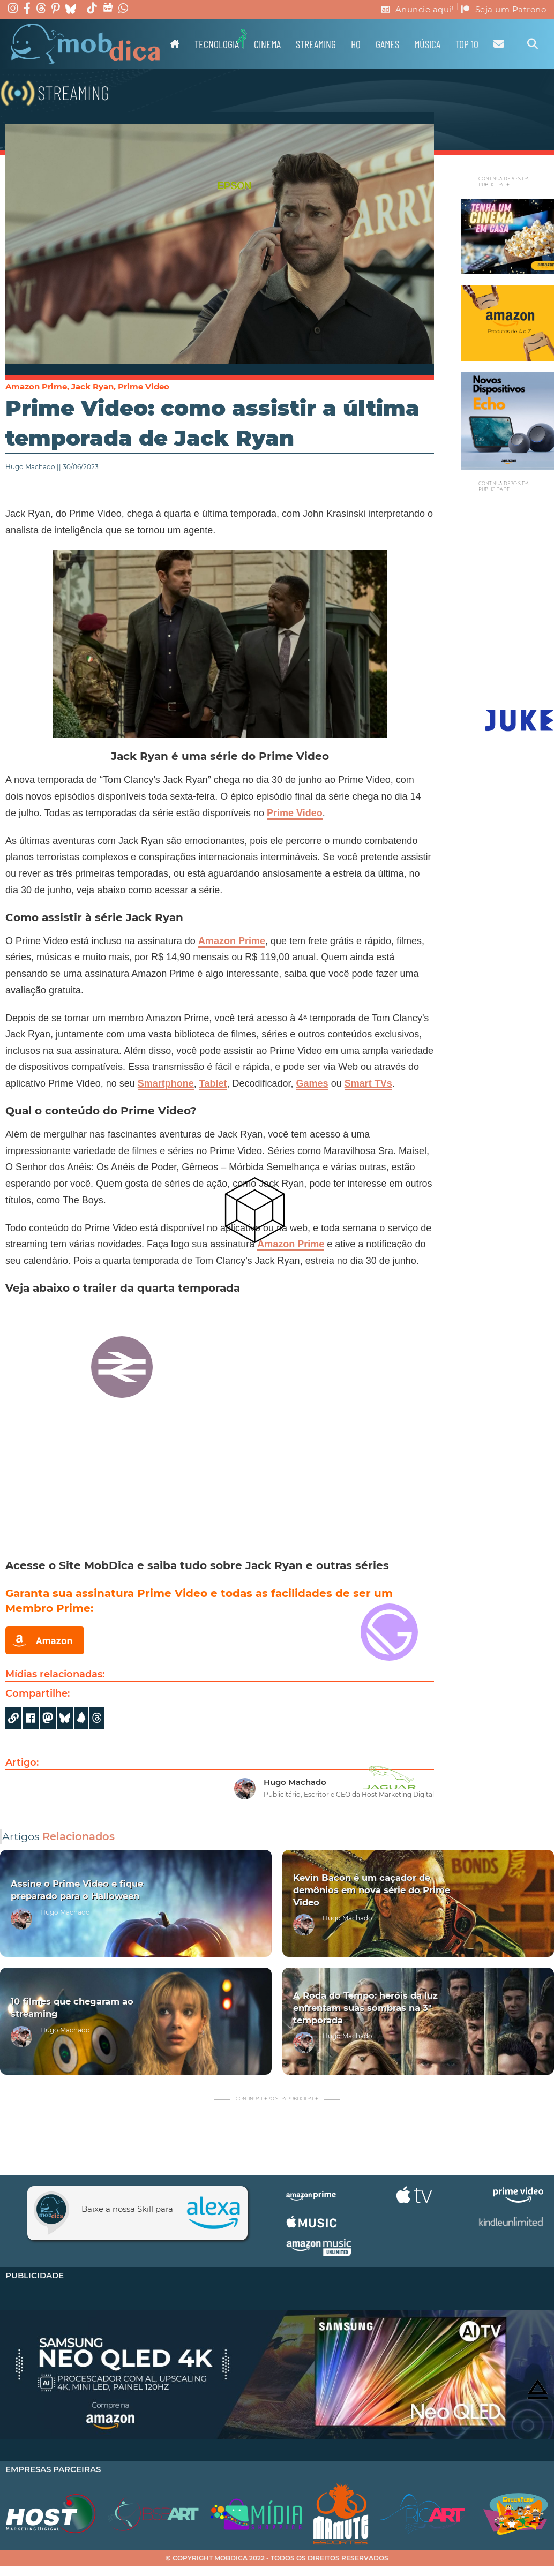 This screenshot has width=554, height=2576. What do you see at coordinates (519, 720) in the screenshot?
I see `juke music streaming service logo` at bounding box center [519, 720].